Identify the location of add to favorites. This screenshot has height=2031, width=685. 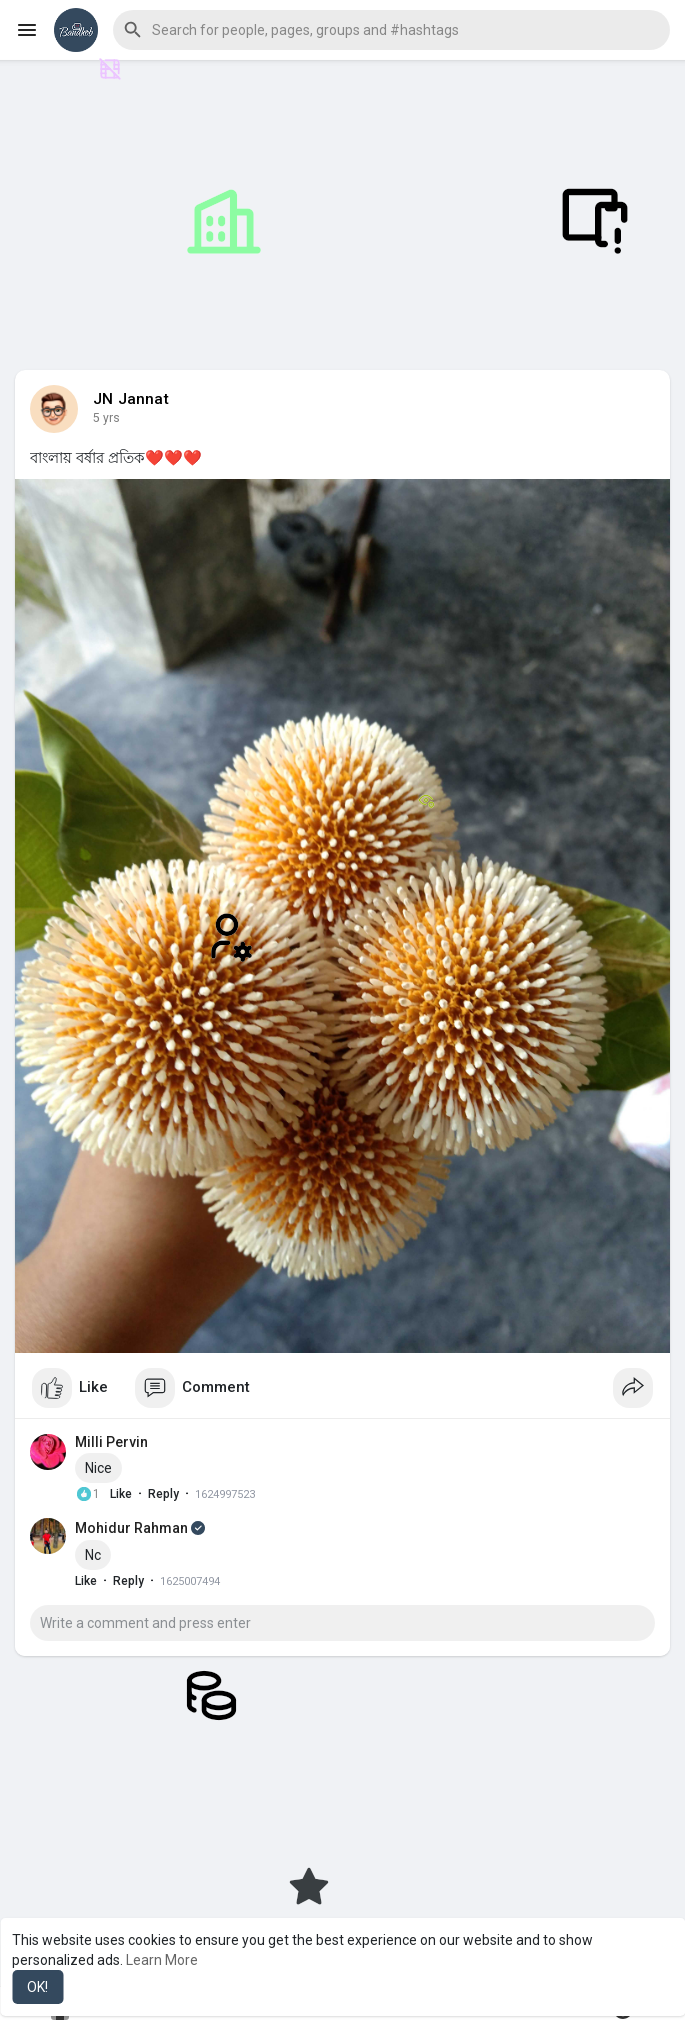
(309, 1887).